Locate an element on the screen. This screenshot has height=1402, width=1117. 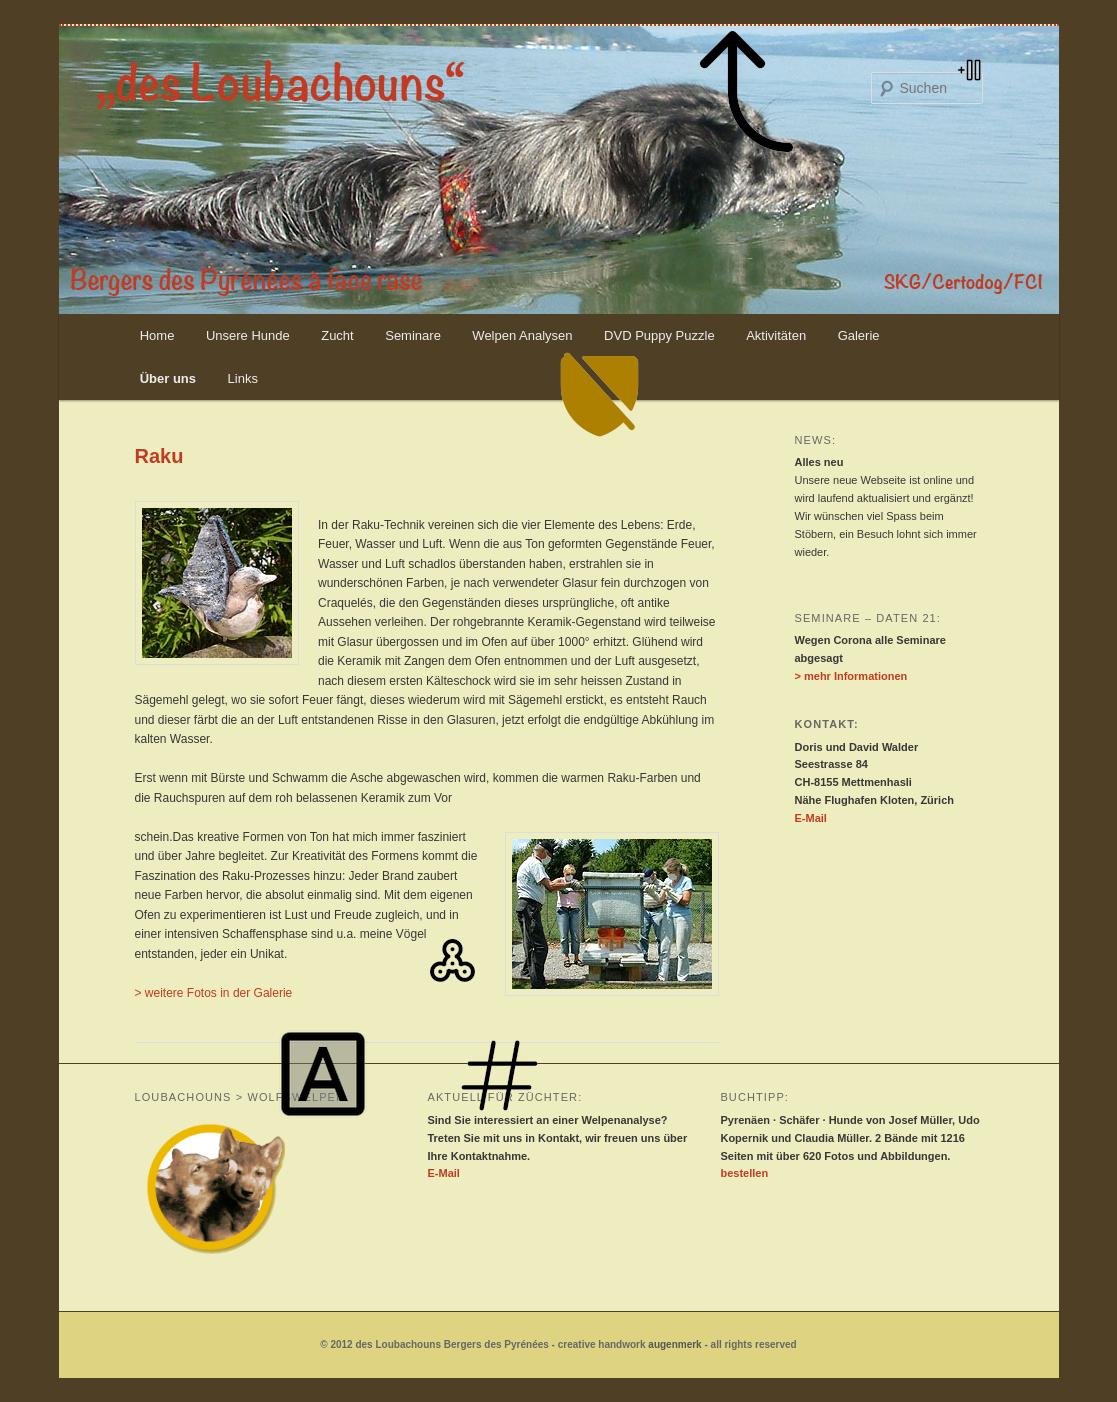
download or install a new font is located at coordinates (323, 1074).